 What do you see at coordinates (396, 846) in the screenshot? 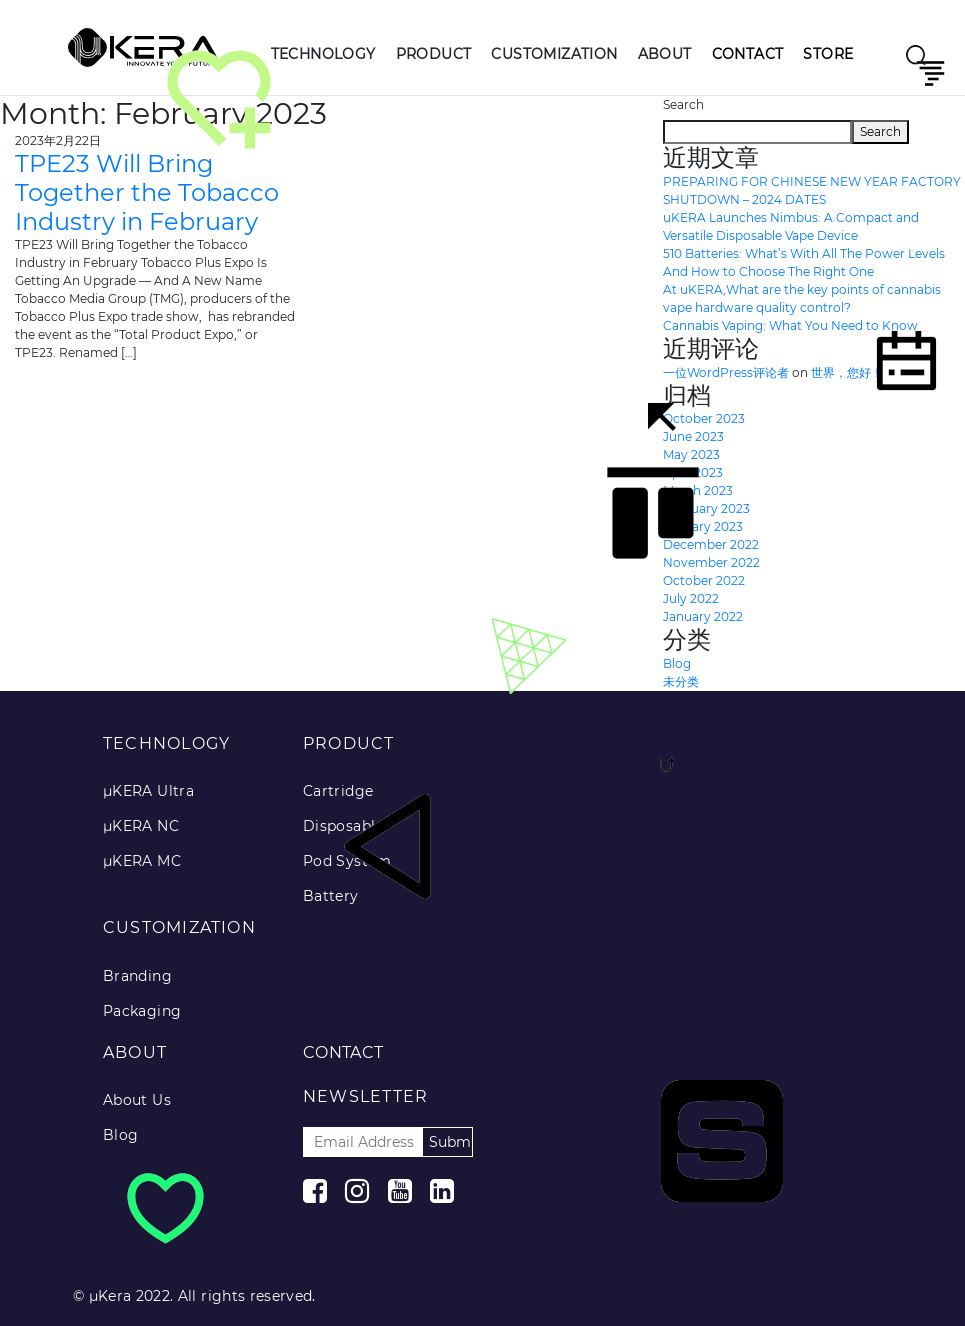
I see `play media in reverse` at bounding box center [396, 846].